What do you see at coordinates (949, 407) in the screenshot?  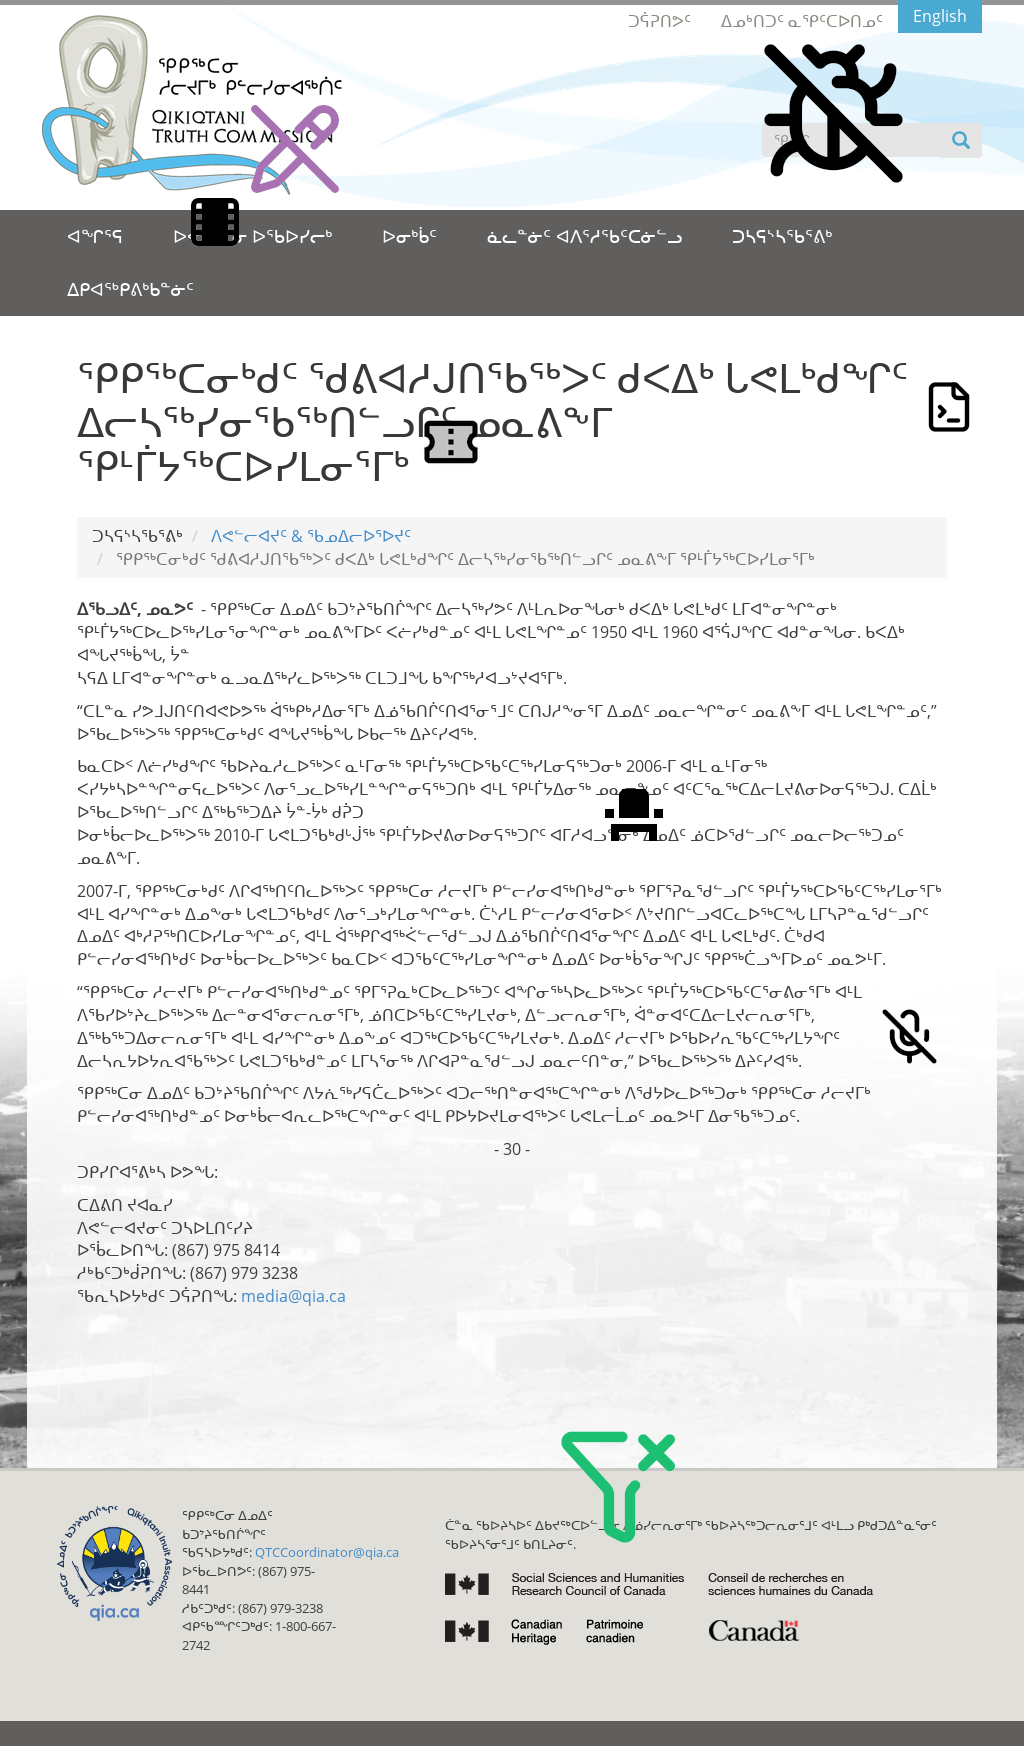 I see `open terminal or command line file` at bounding box center [949, 407].